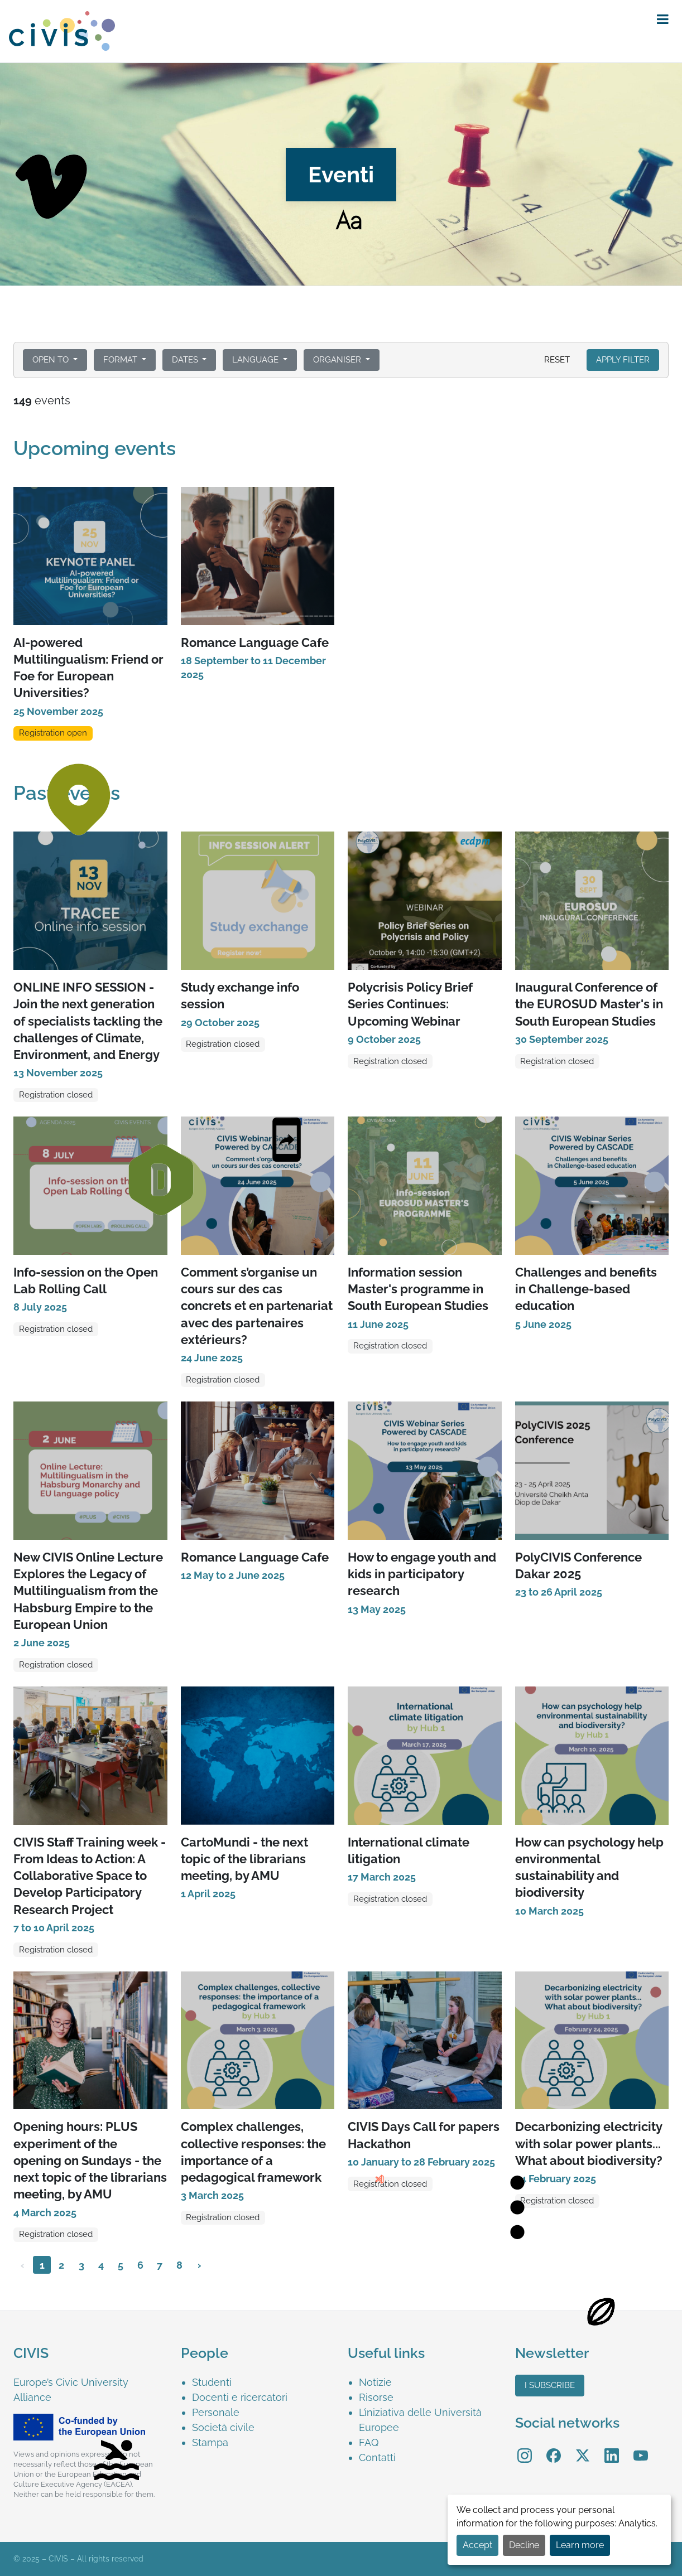  I want to click on share your mobile screen with others, so click(286, 1139).